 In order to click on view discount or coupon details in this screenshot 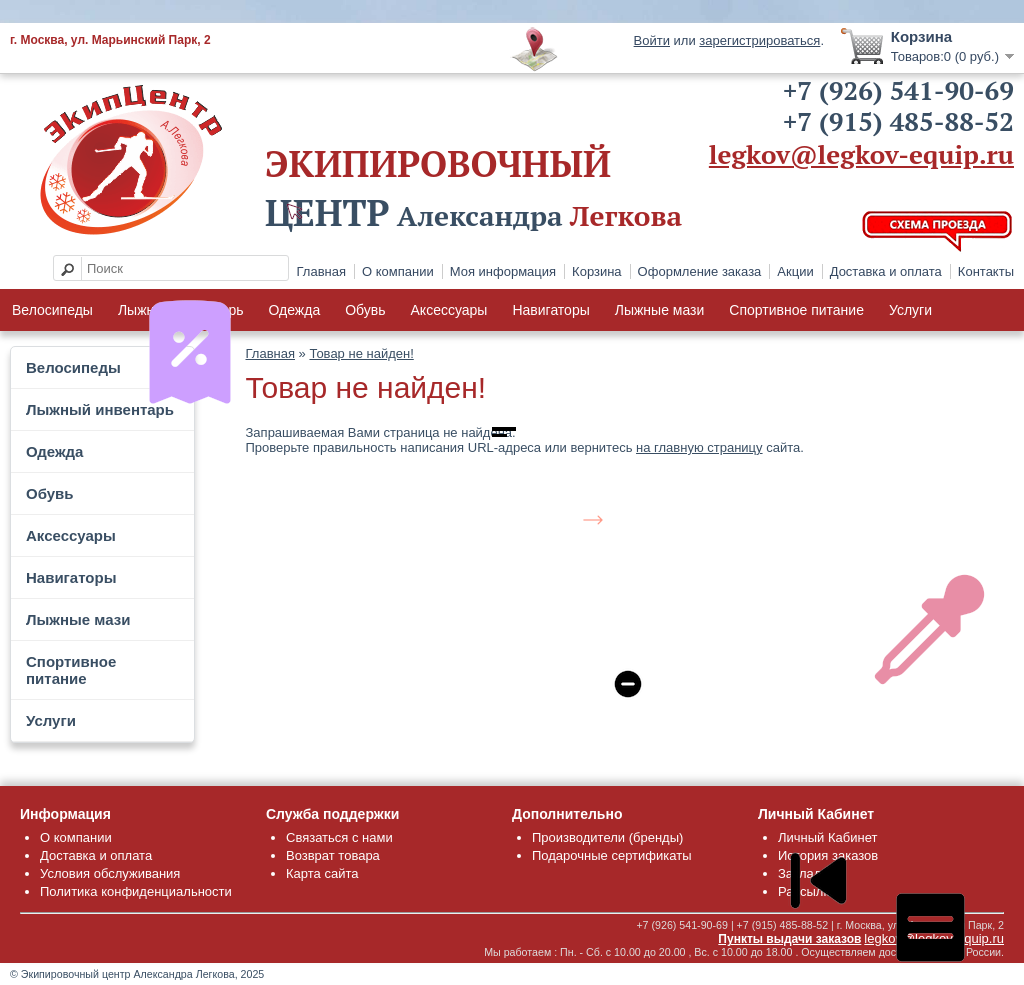, I will do `click(190, 352)`.